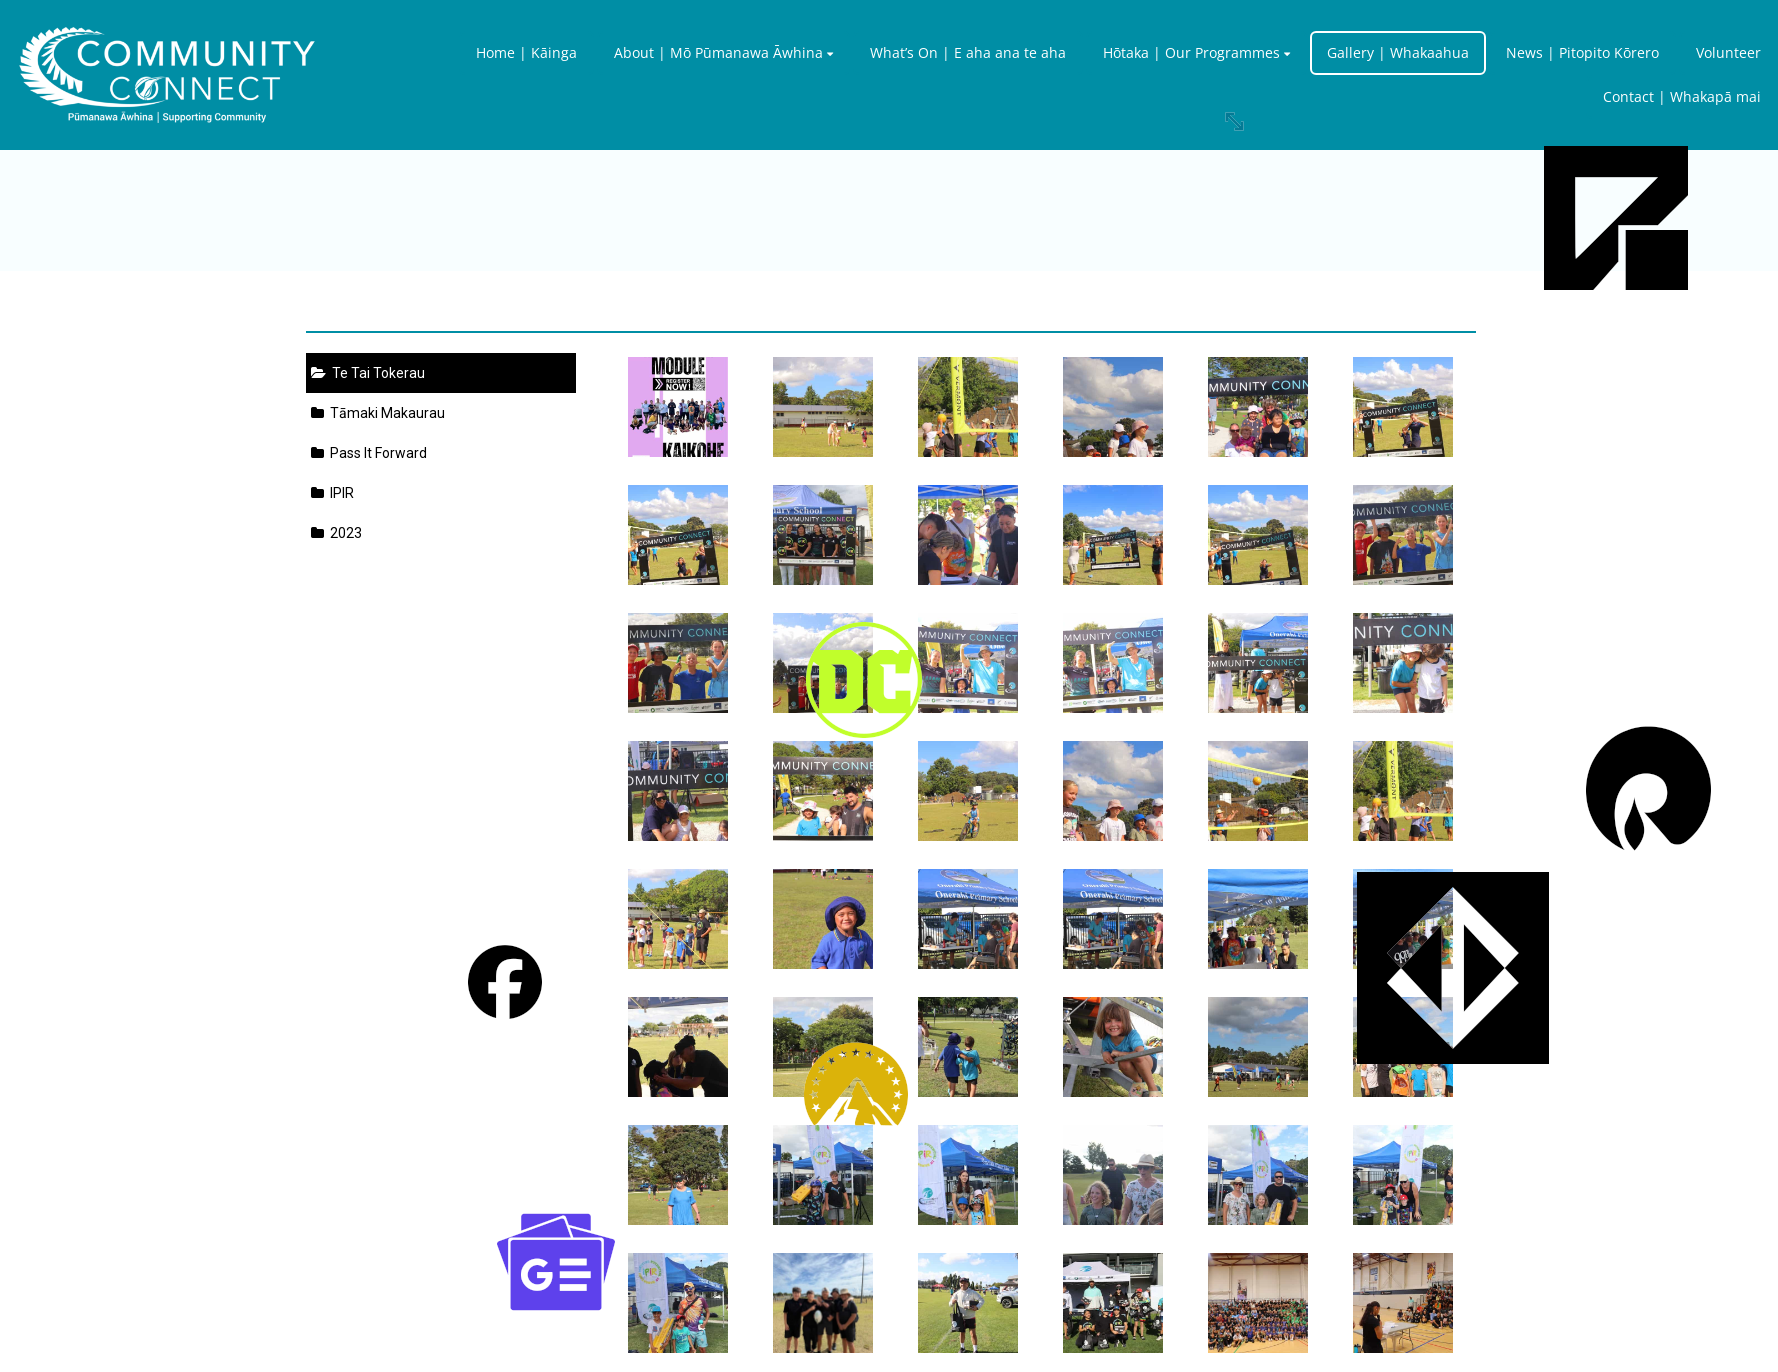 The width and height of the screenshot is (1778, 1372). Describe the element at coordinates (505, 982) in the screenshot. I see `open the Facebook app` at that location.